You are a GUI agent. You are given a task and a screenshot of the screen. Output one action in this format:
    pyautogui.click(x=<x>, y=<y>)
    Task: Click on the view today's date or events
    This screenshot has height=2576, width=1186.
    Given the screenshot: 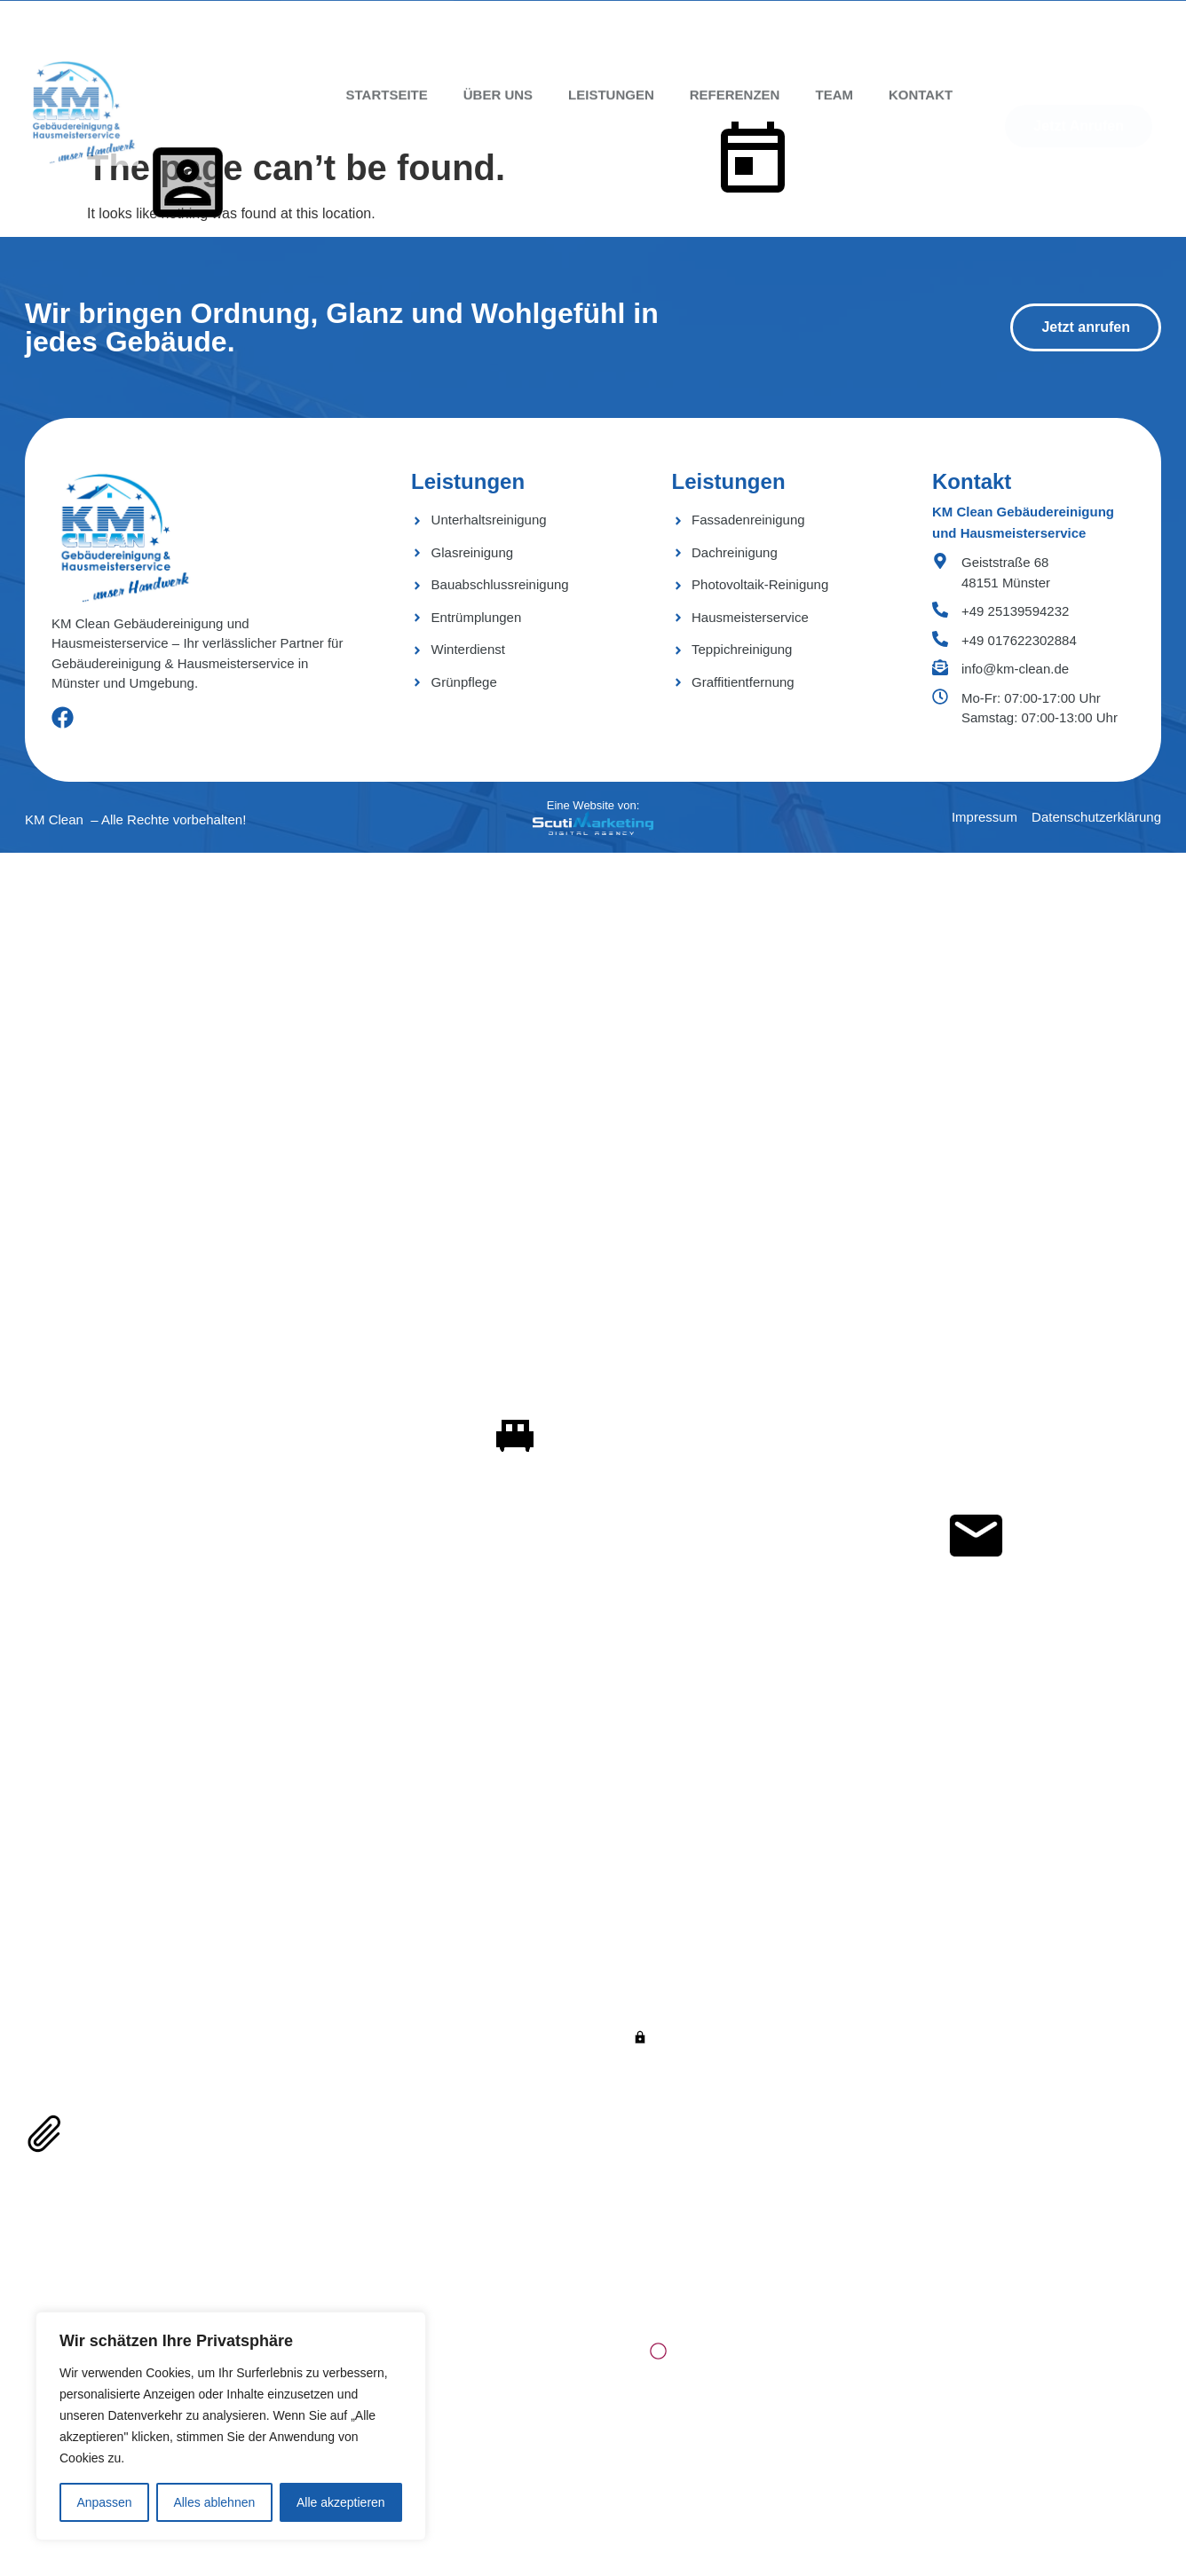 What is the action you would take?
    pyautogui.click(x=753, y=161)
    